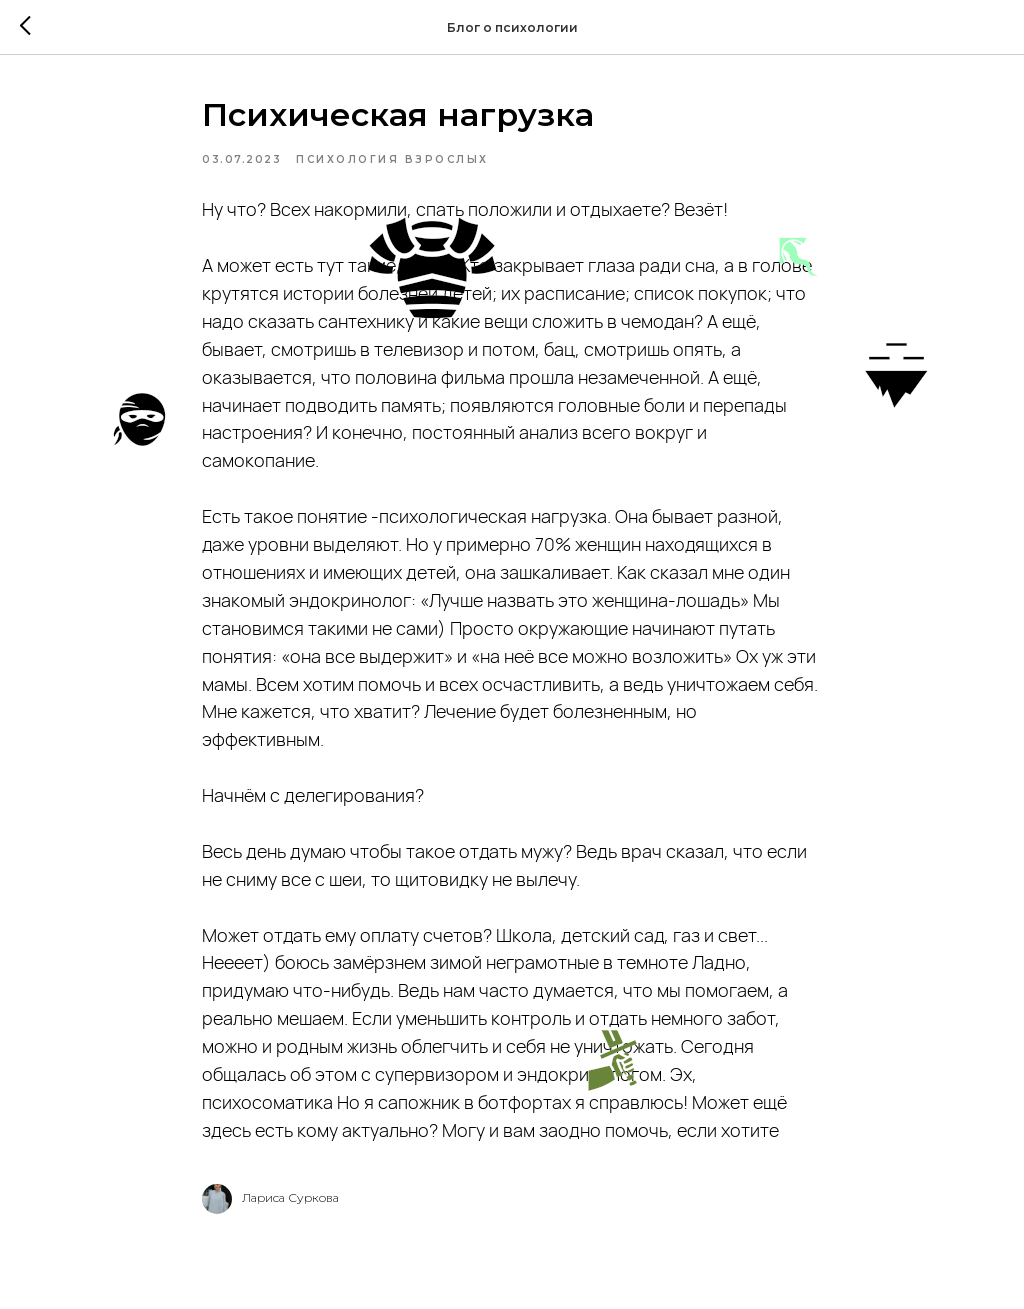 This screenshot has height=1309, width=1024. I want to click on access platformer game level, so click(896, 373).